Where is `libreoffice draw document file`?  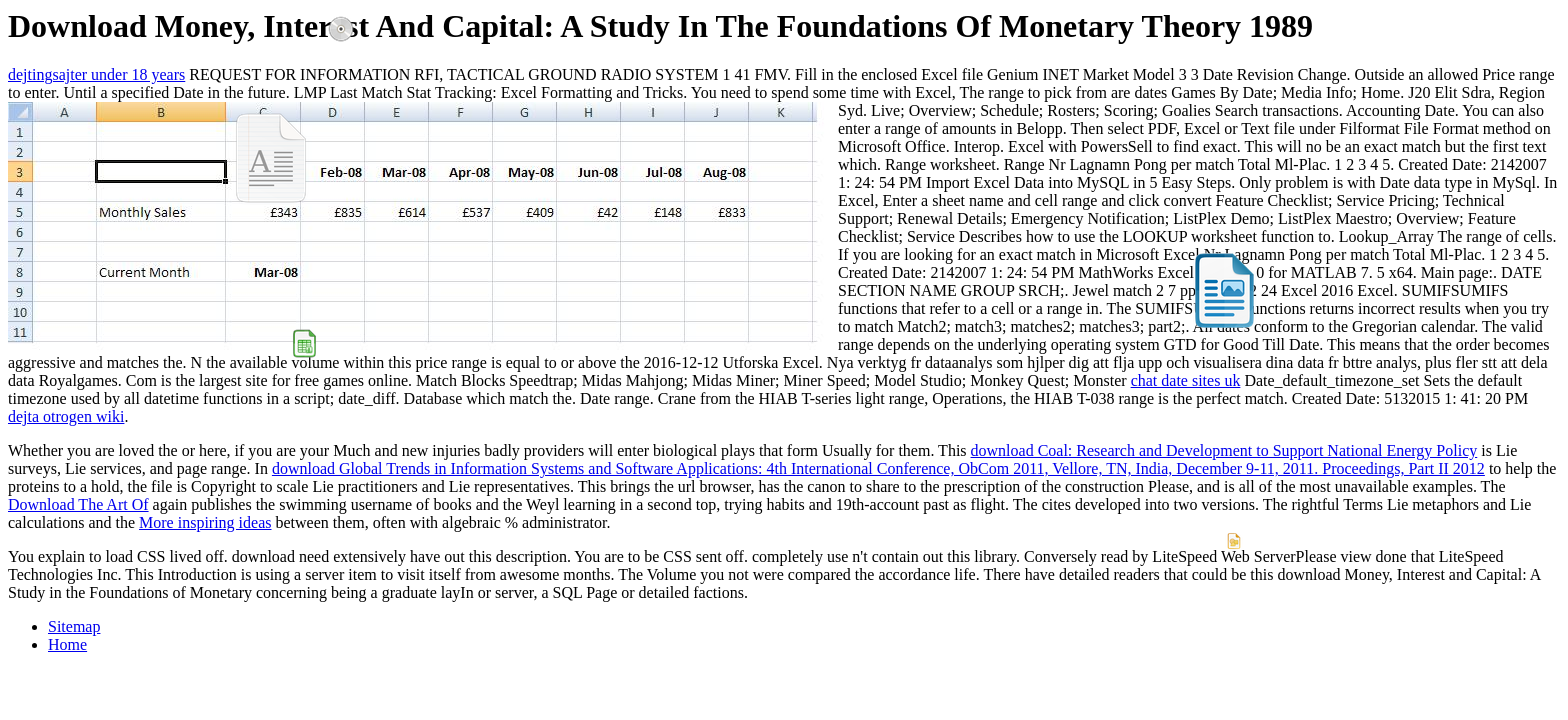
libreoffice draw document file is located at coordinates (1234, 541).